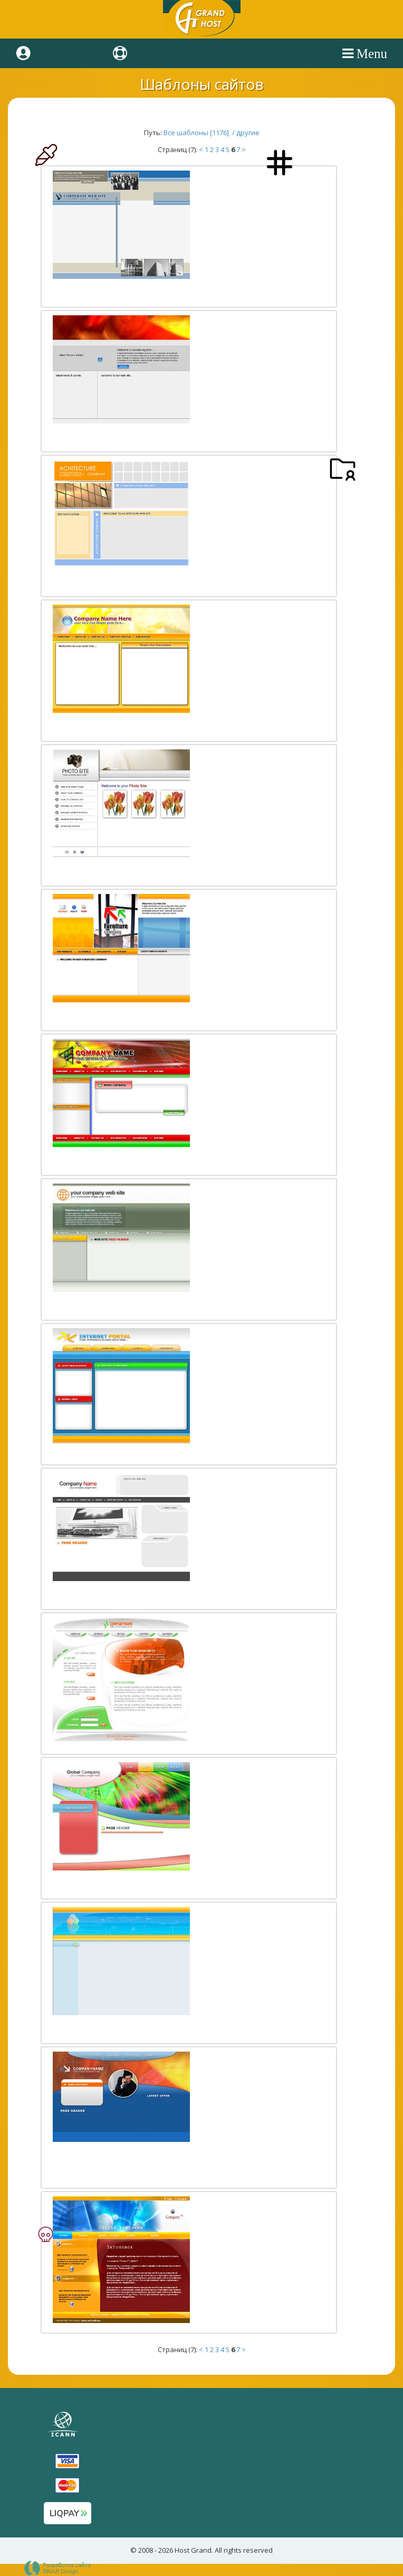  I want to click on indicates dangerous or harmful content, so click(45, 2234).